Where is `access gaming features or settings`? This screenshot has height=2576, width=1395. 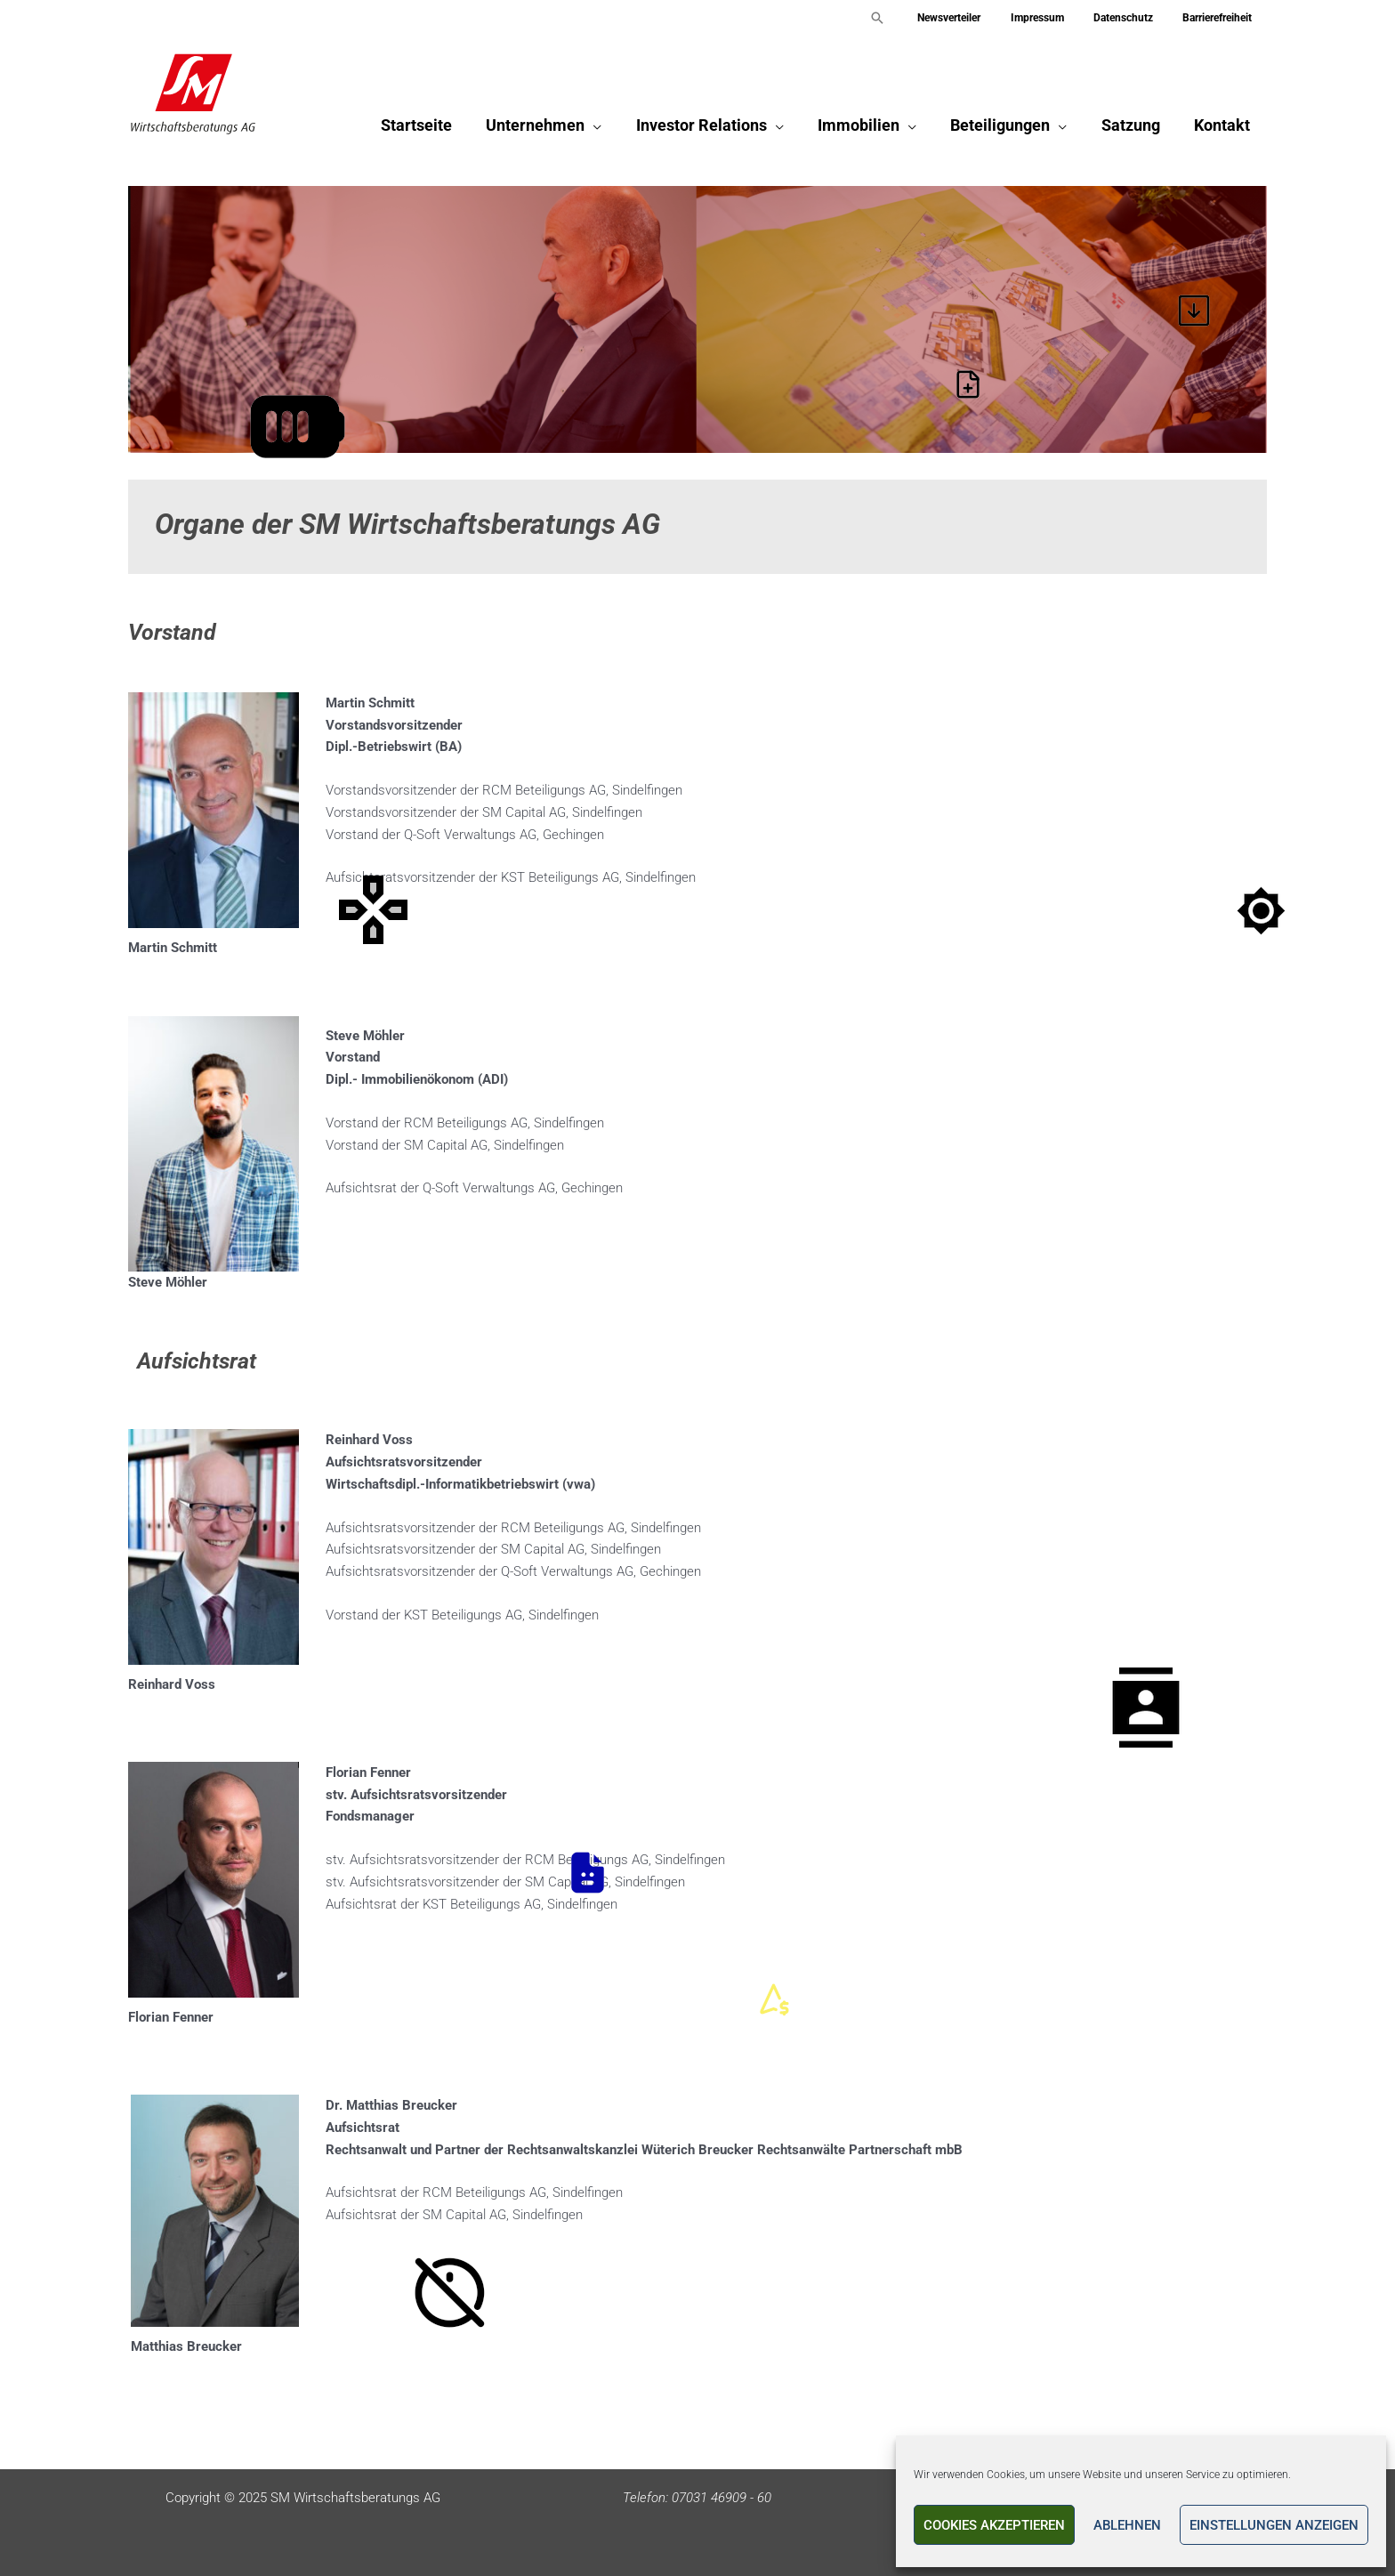
access gaming features or settings is located at coordinates (373, 909).